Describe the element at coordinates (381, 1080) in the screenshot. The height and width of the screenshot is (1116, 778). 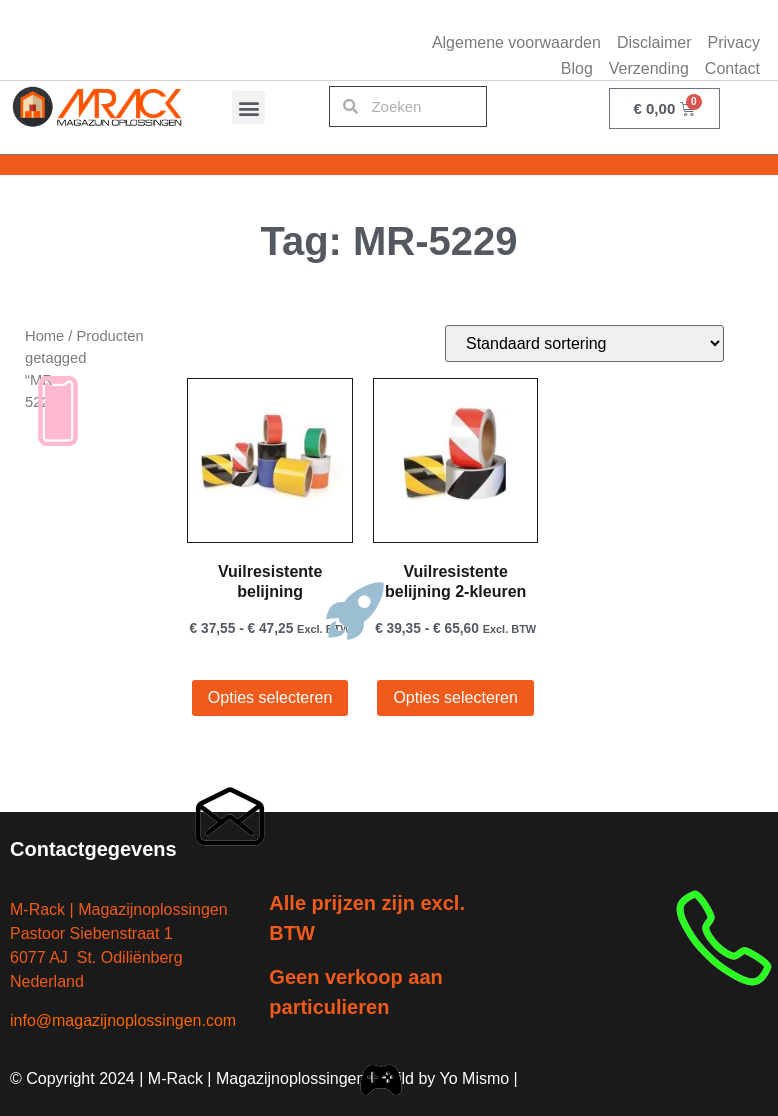
I see `access gaming features or settings` at that location.